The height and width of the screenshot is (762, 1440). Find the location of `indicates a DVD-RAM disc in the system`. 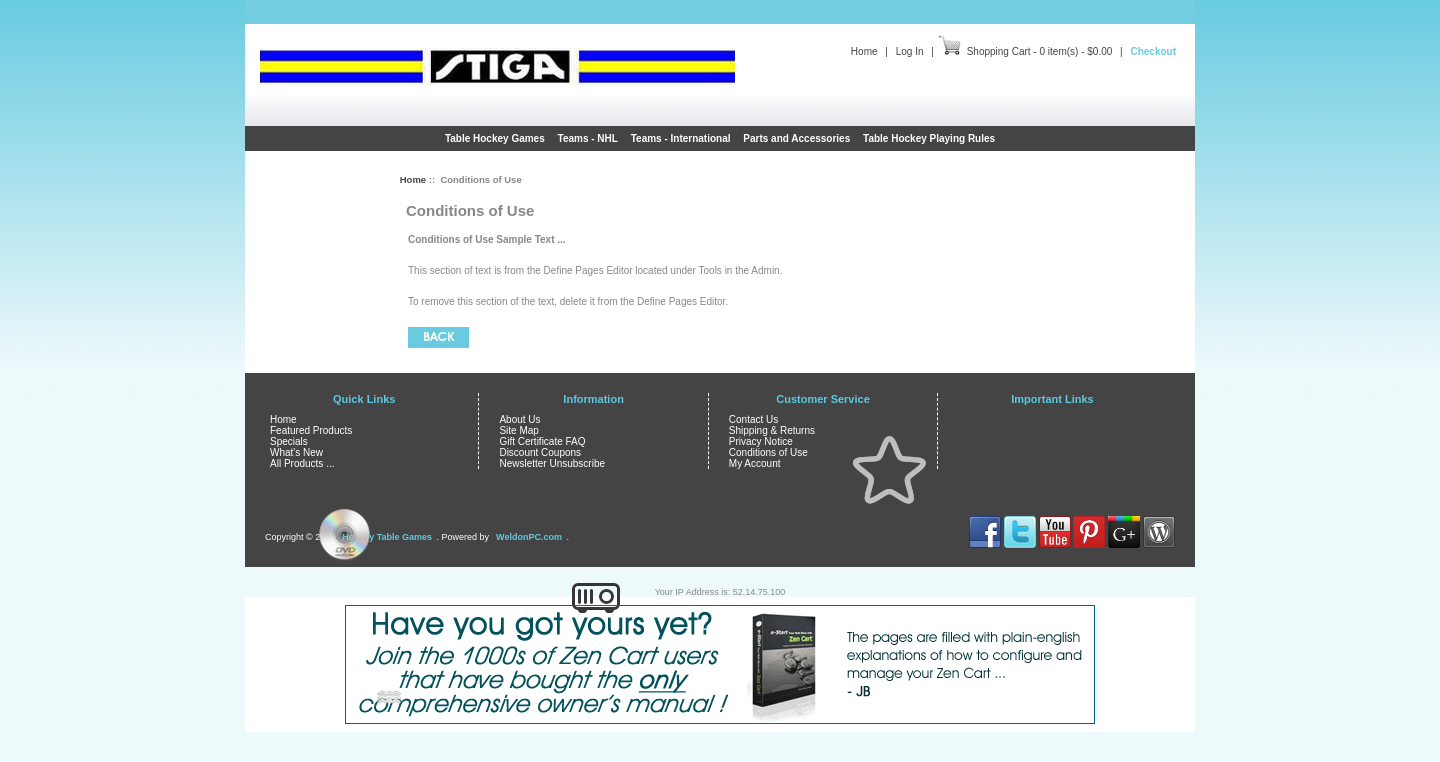

indicates a DVD-RAM disc in the system is located at coordinates (344, 535).